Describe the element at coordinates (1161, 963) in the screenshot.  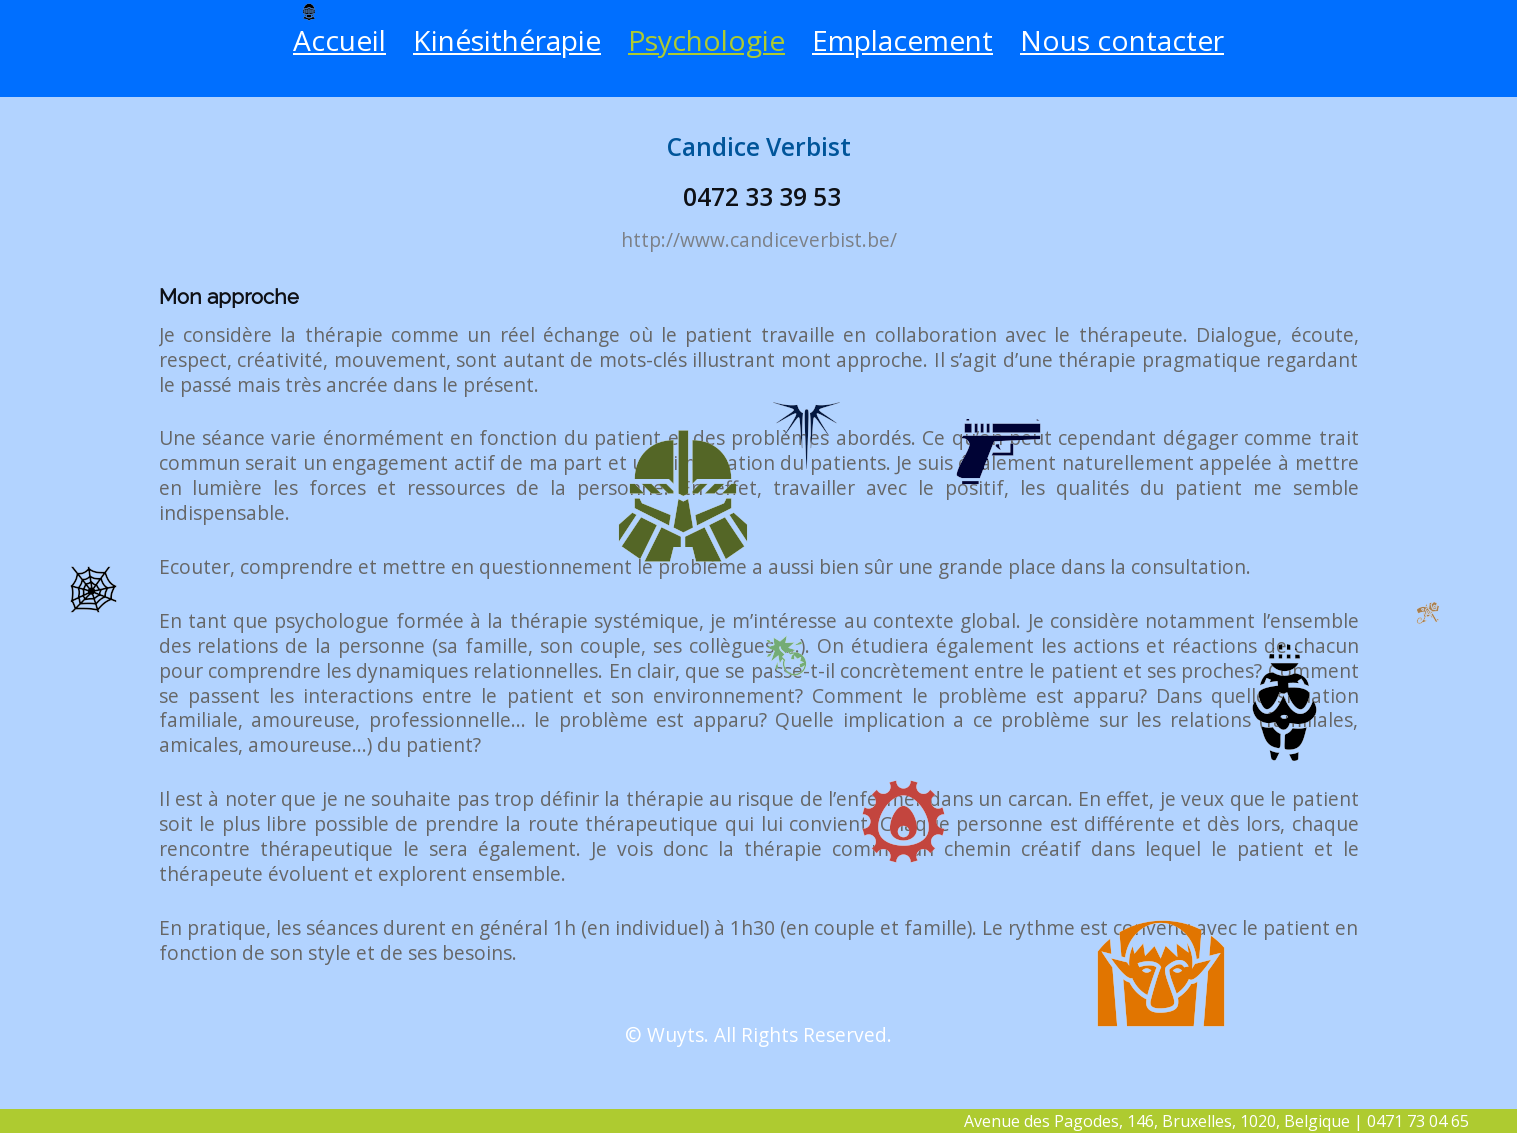
I see `select troll character or creature type` at that location.